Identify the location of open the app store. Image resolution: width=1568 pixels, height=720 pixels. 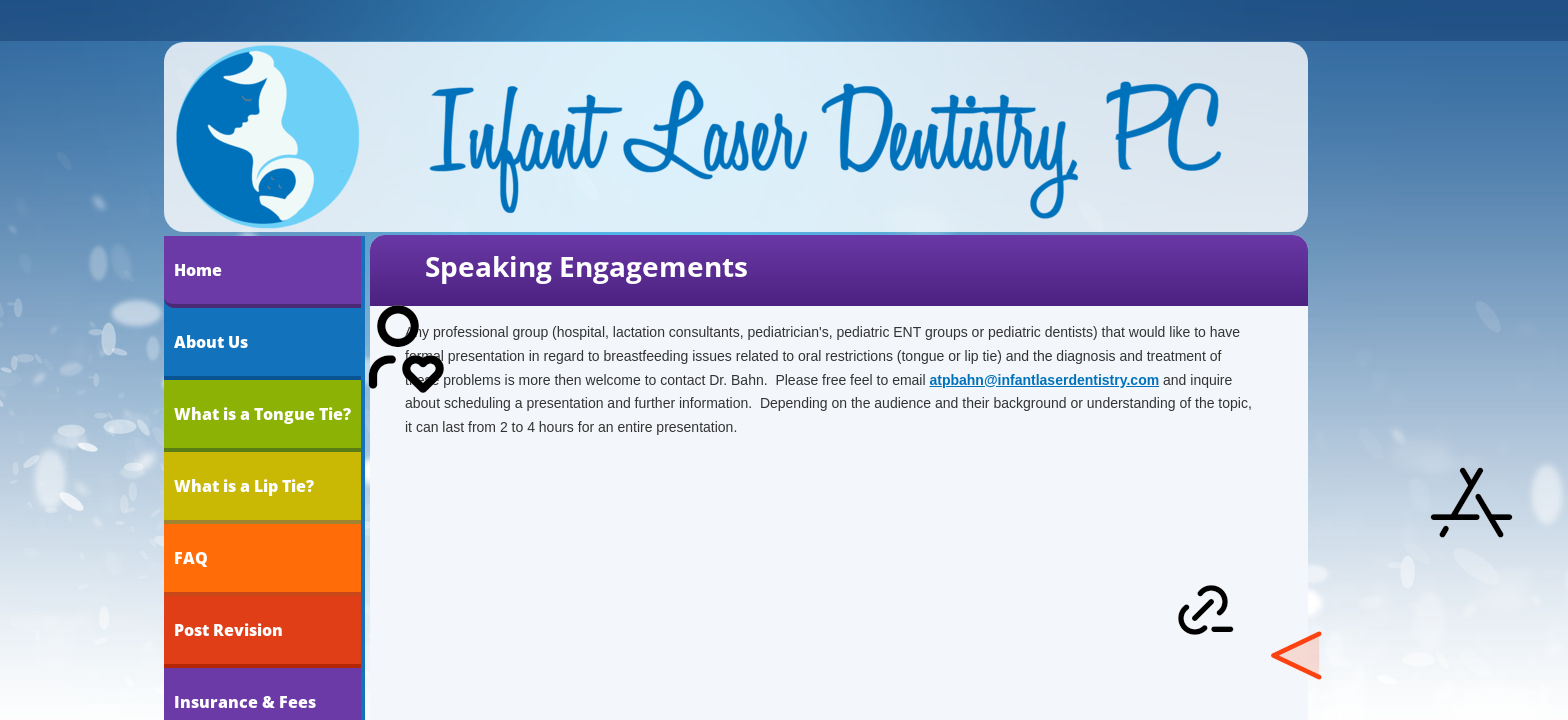
(1471, 505).